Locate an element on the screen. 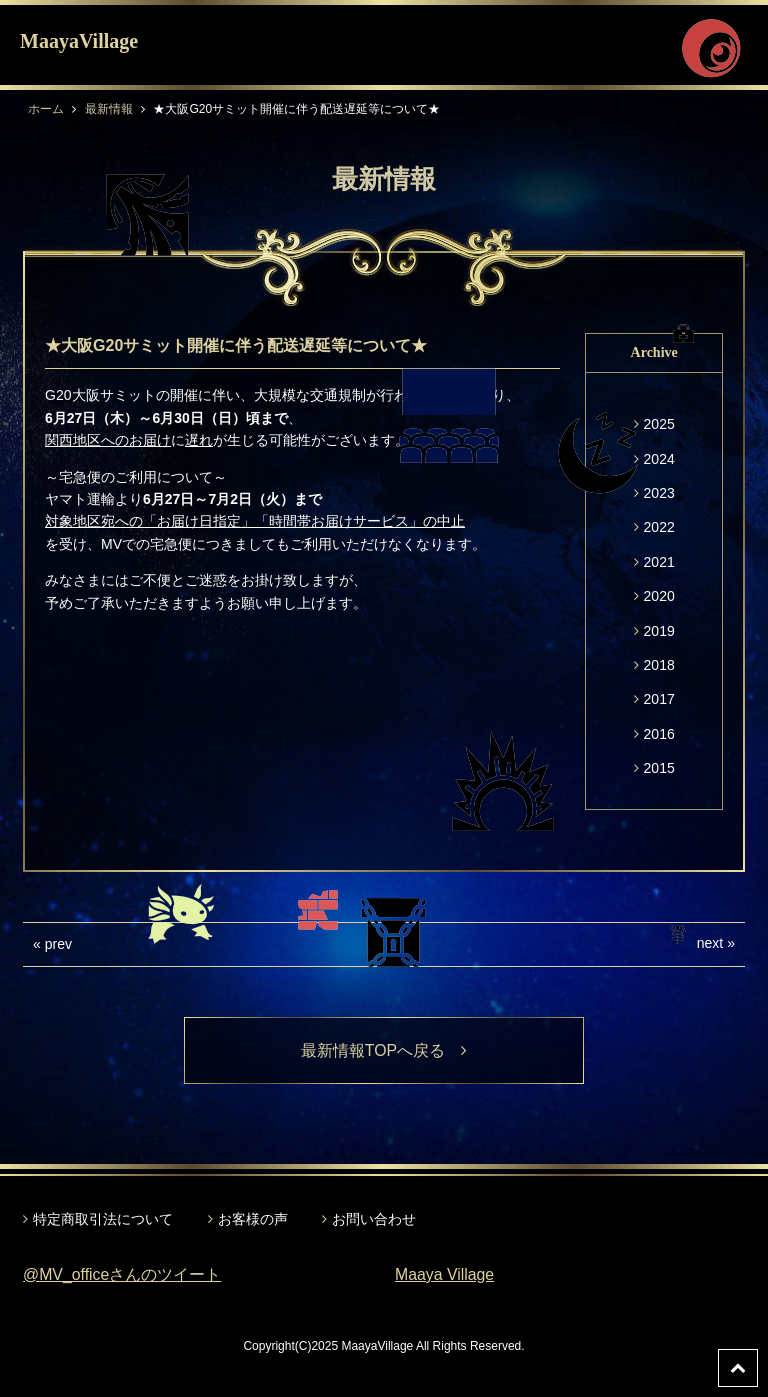 The width and height of the screenshot is (768, 1397). axolotl character or mascot icon is located at coordinates (181, 911).